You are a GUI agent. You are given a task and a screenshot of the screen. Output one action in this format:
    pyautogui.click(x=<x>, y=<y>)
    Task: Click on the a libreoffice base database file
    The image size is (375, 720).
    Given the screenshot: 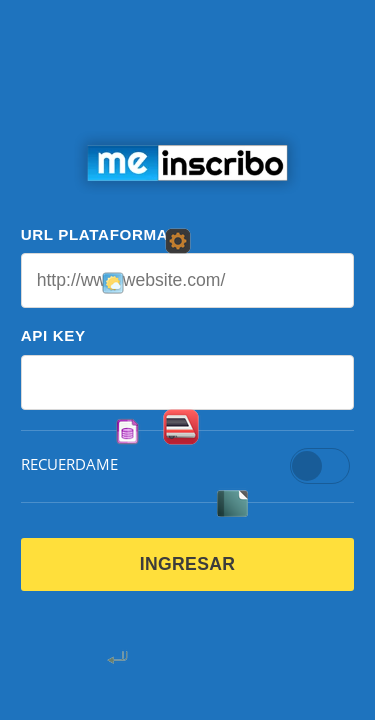 What is the action you would take?
    pyautogui.click(x=127, y=431)
    